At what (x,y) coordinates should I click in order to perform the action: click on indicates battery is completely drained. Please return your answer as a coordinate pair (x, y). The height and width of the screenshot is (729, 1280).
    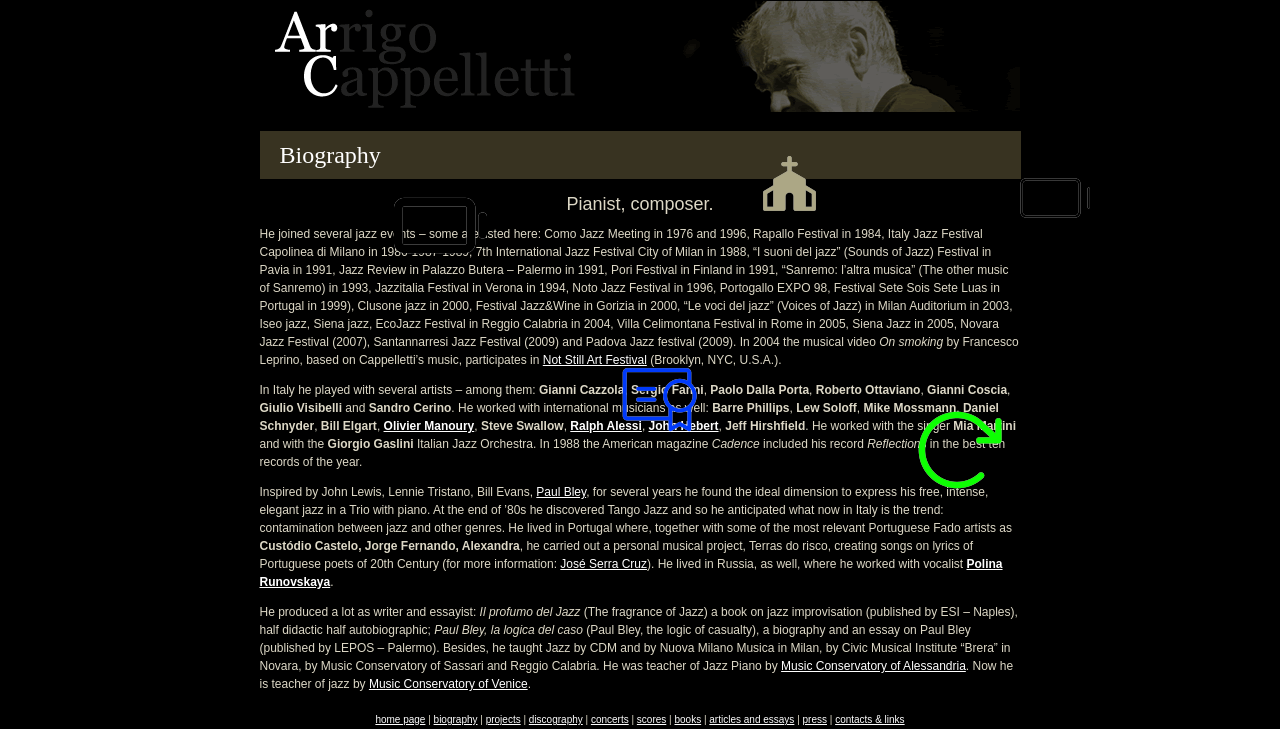
    Looking at the image, I should click on (440, 225).